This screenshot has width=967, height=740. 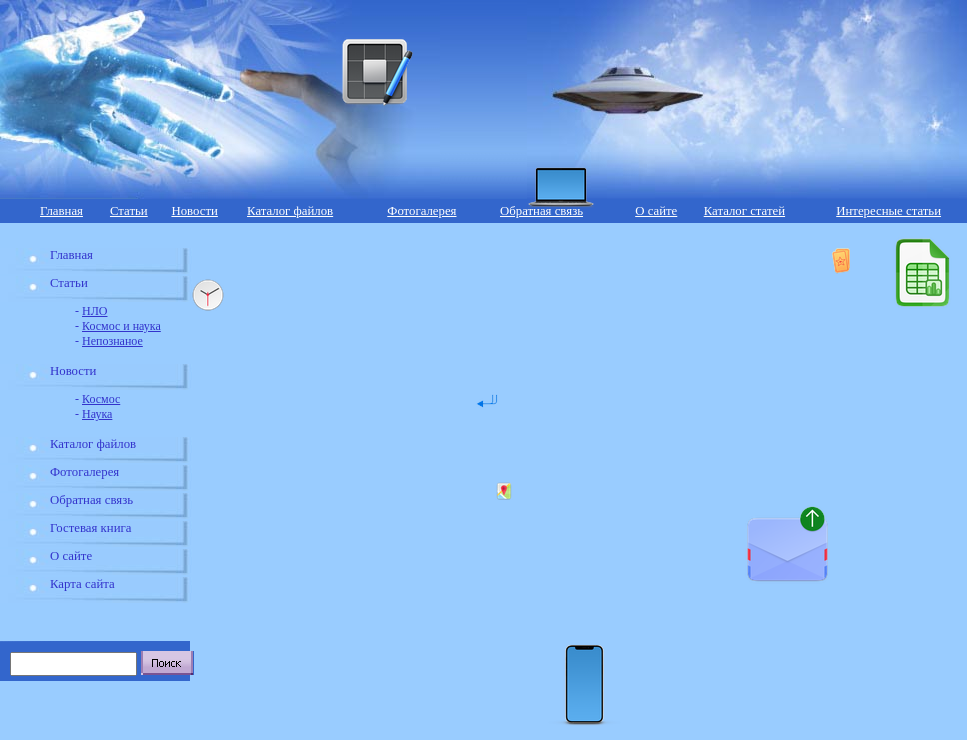 I want to click on edit or customize assistive control panels, so click(x=377, y=70).